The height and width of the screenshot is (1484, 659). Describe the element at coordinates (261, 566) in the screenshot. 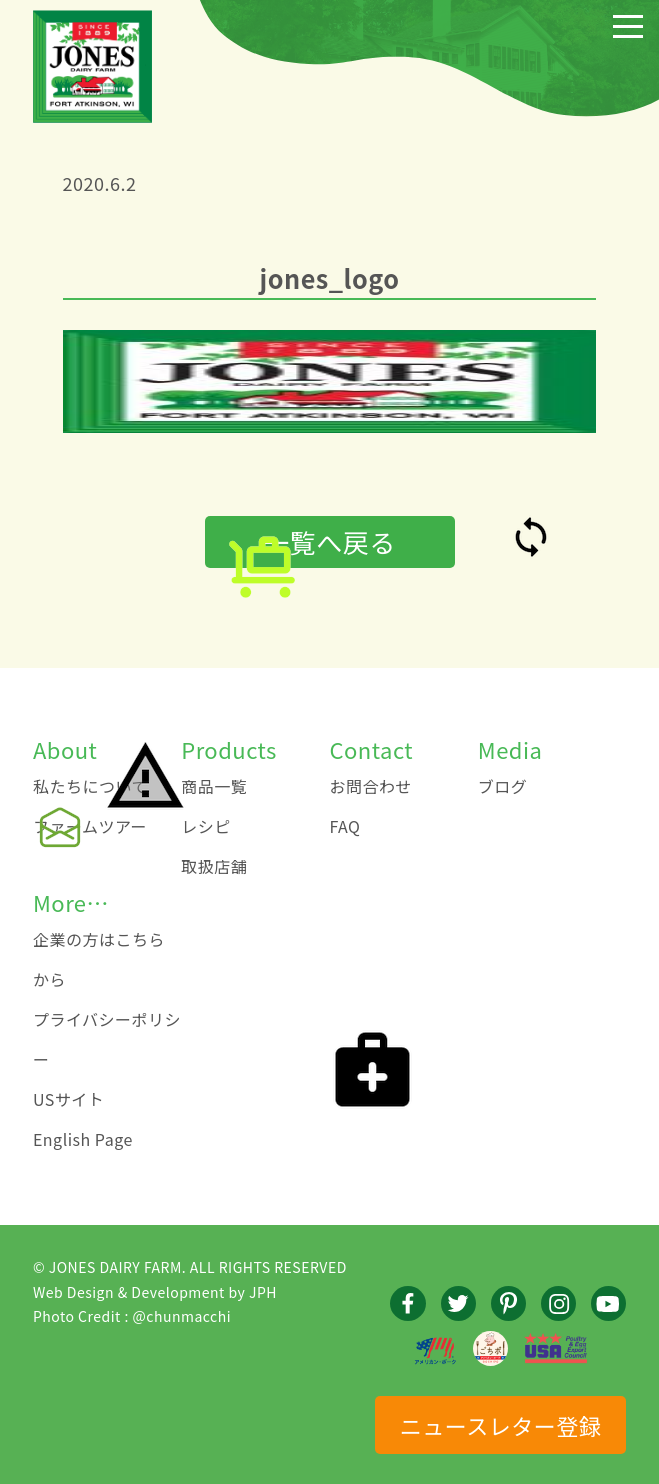

I see `access luggage or baggage services` at that location.